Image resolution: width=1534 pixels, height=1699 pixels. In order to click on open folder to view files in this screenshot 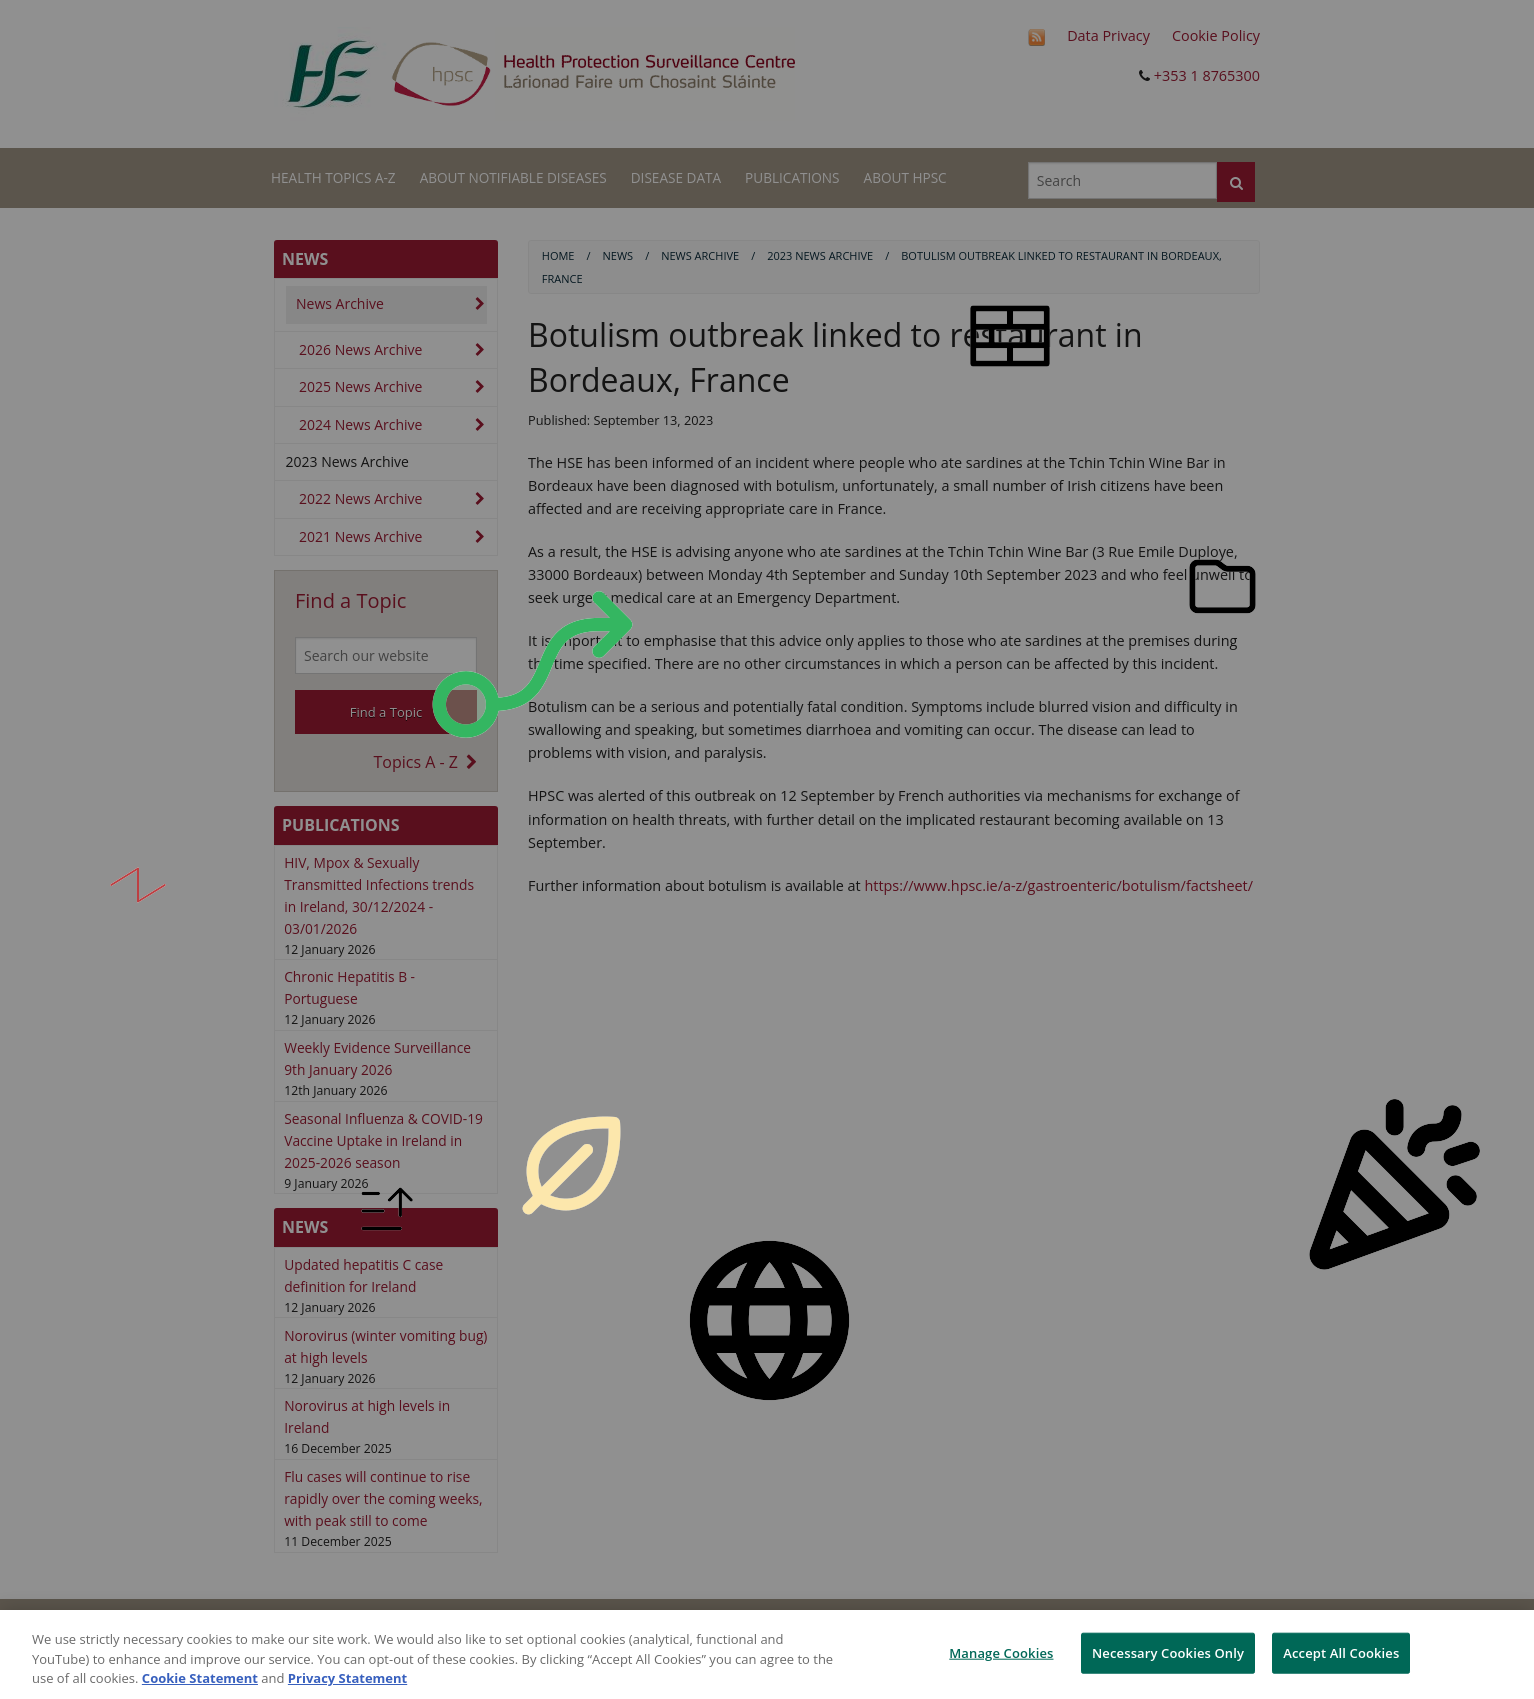, I will do `click(1222, 588)`.